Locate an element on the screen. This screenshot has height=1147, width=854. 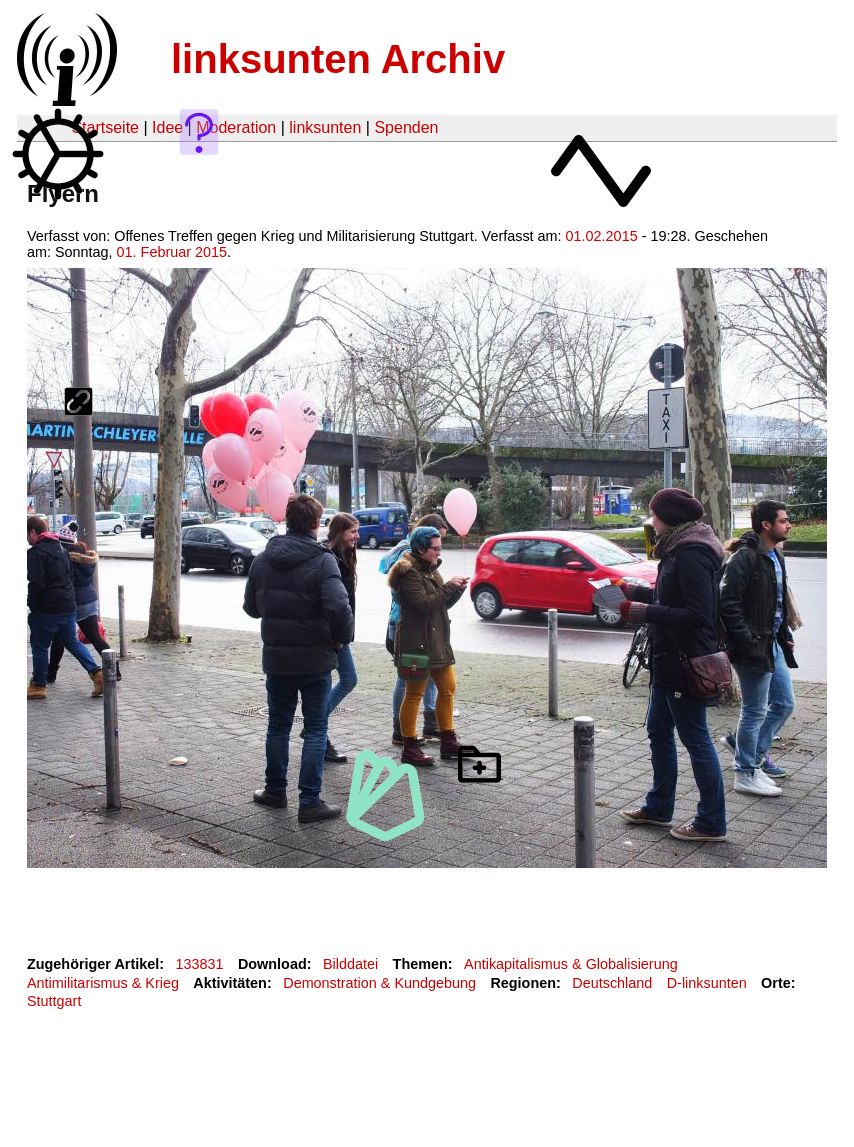
audio or sound wave visualization is located at coordinates (601, 171).